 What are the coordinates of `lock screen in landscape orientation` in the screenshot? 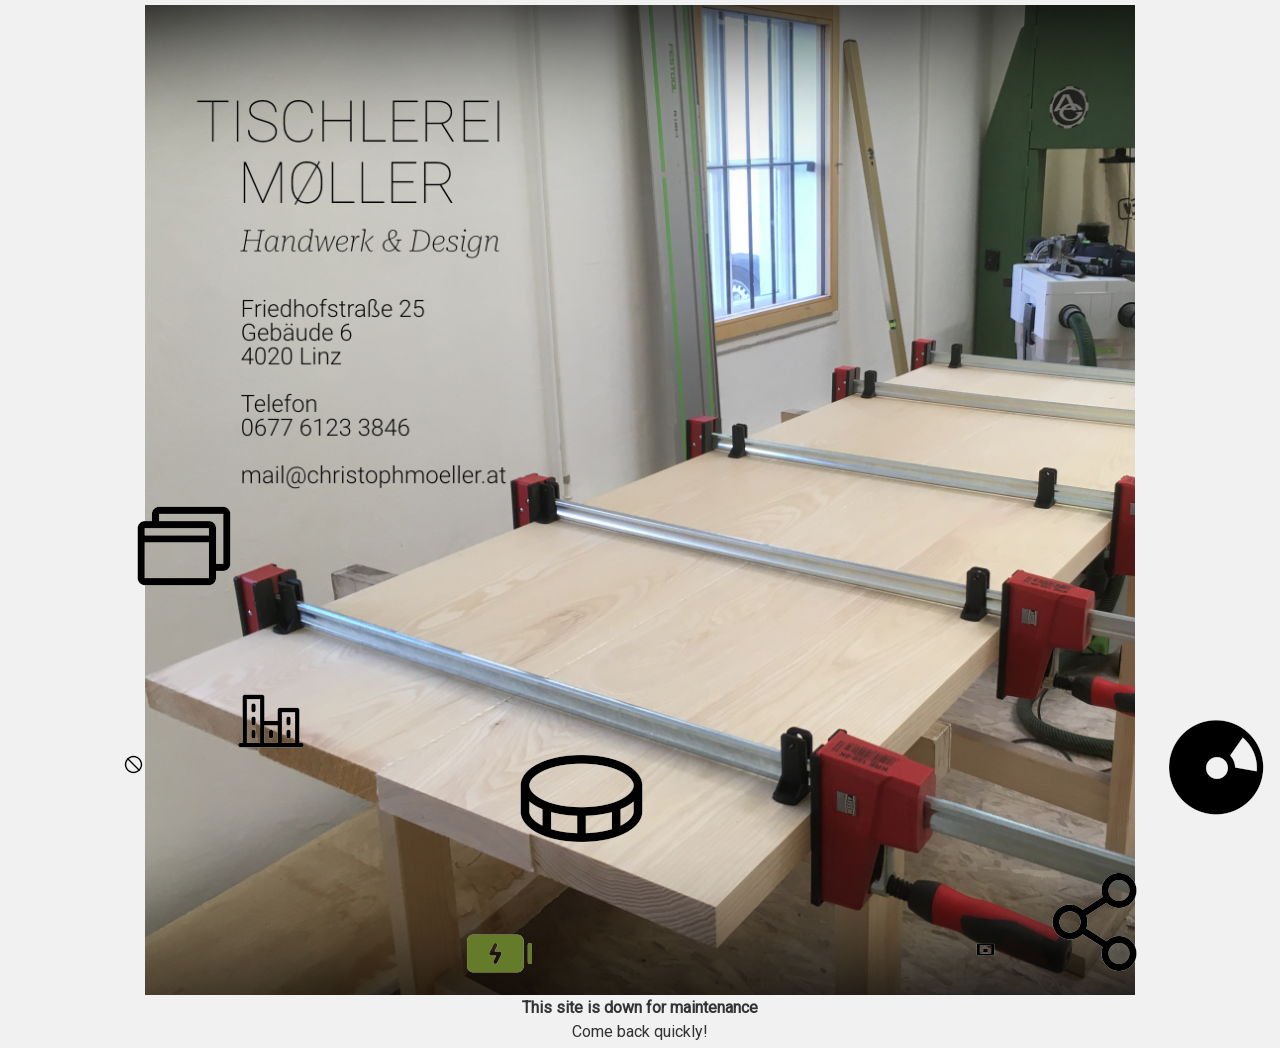 It's located at (985, 949).